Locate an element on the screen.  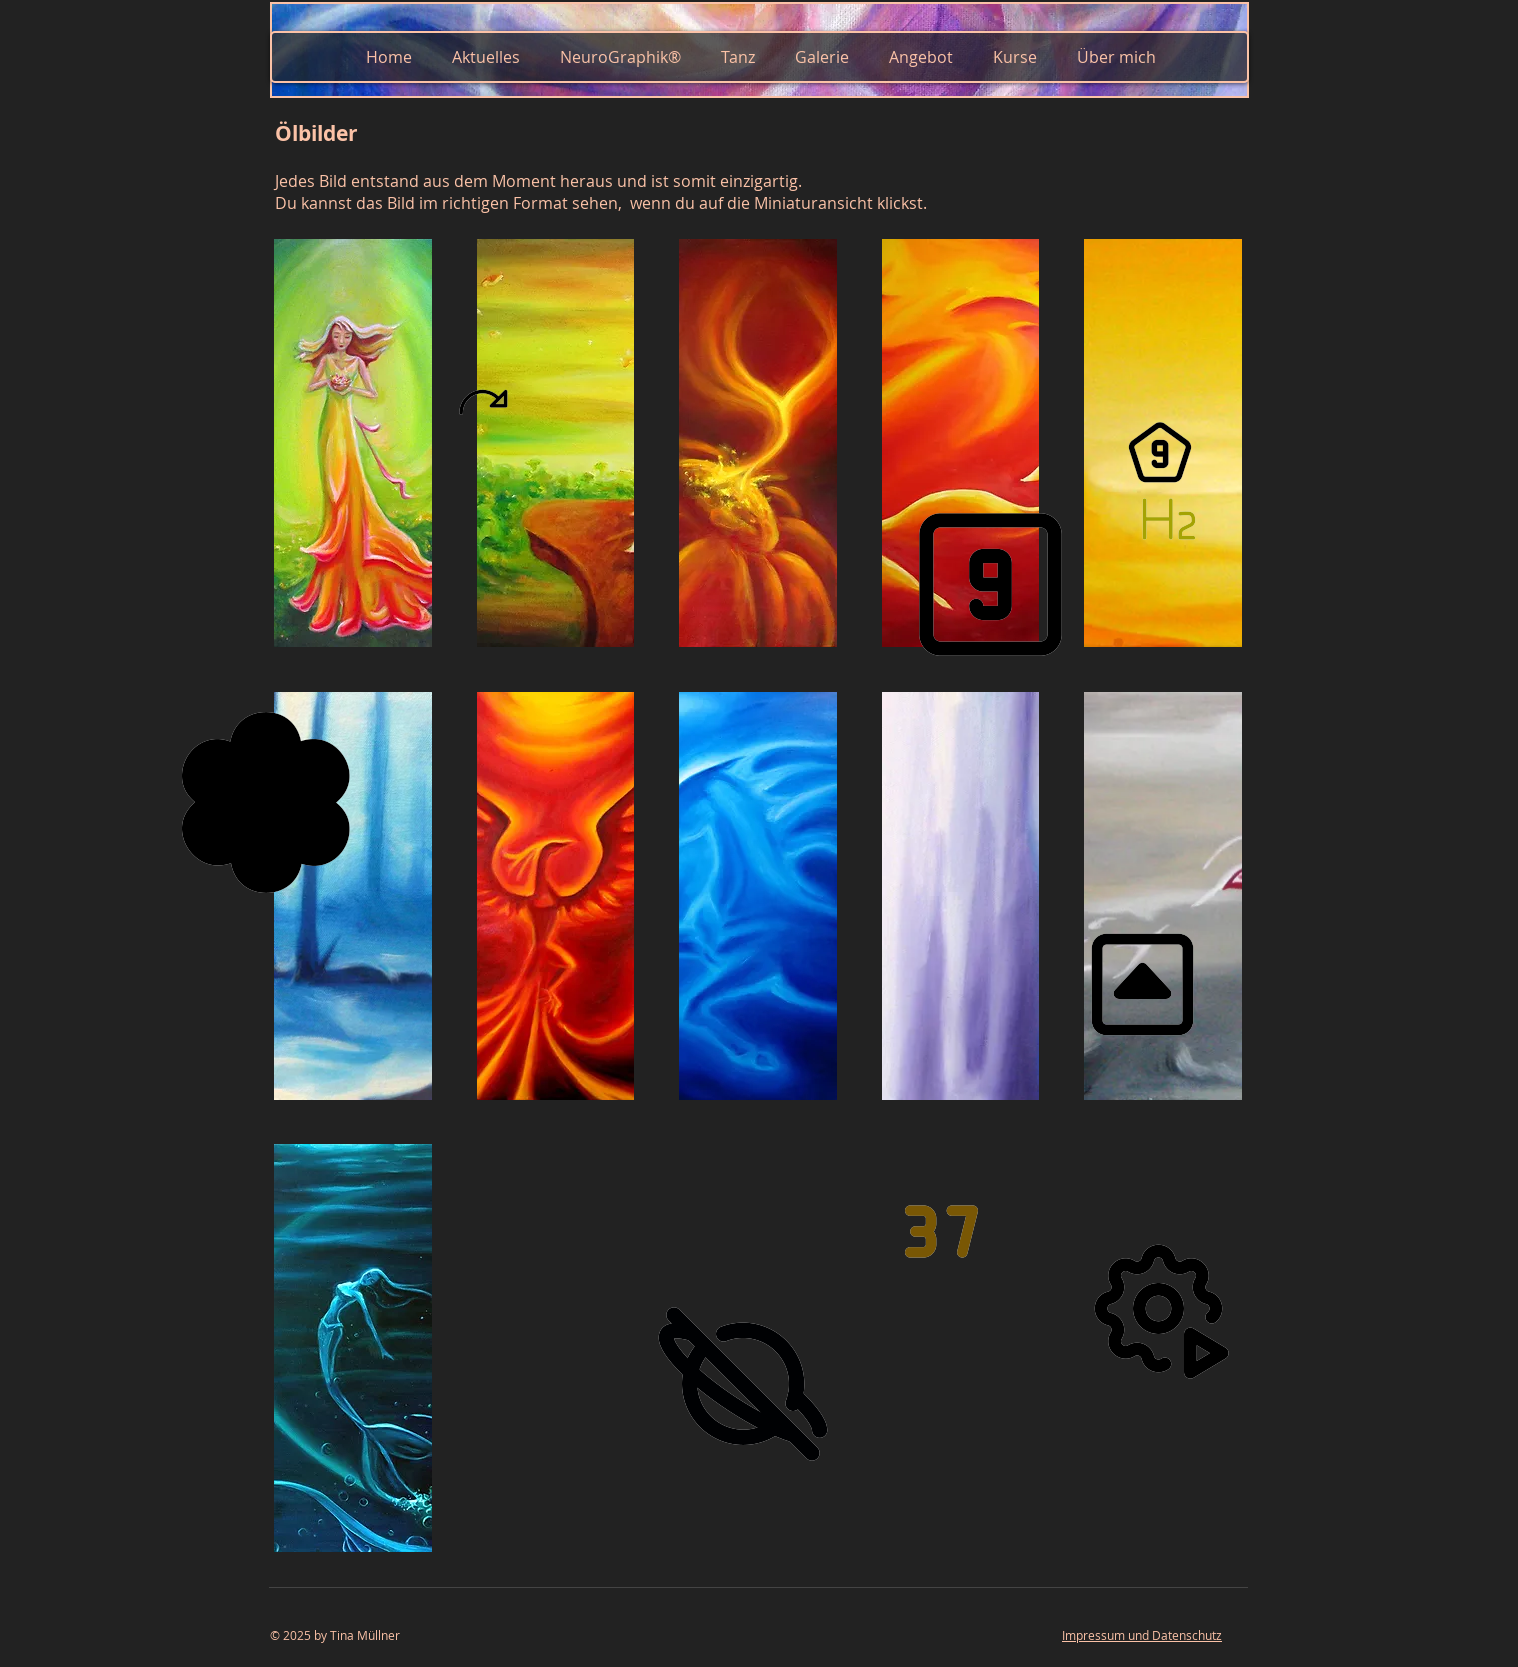
select or navigate to item number 9 is located at coordinates (990, 584).